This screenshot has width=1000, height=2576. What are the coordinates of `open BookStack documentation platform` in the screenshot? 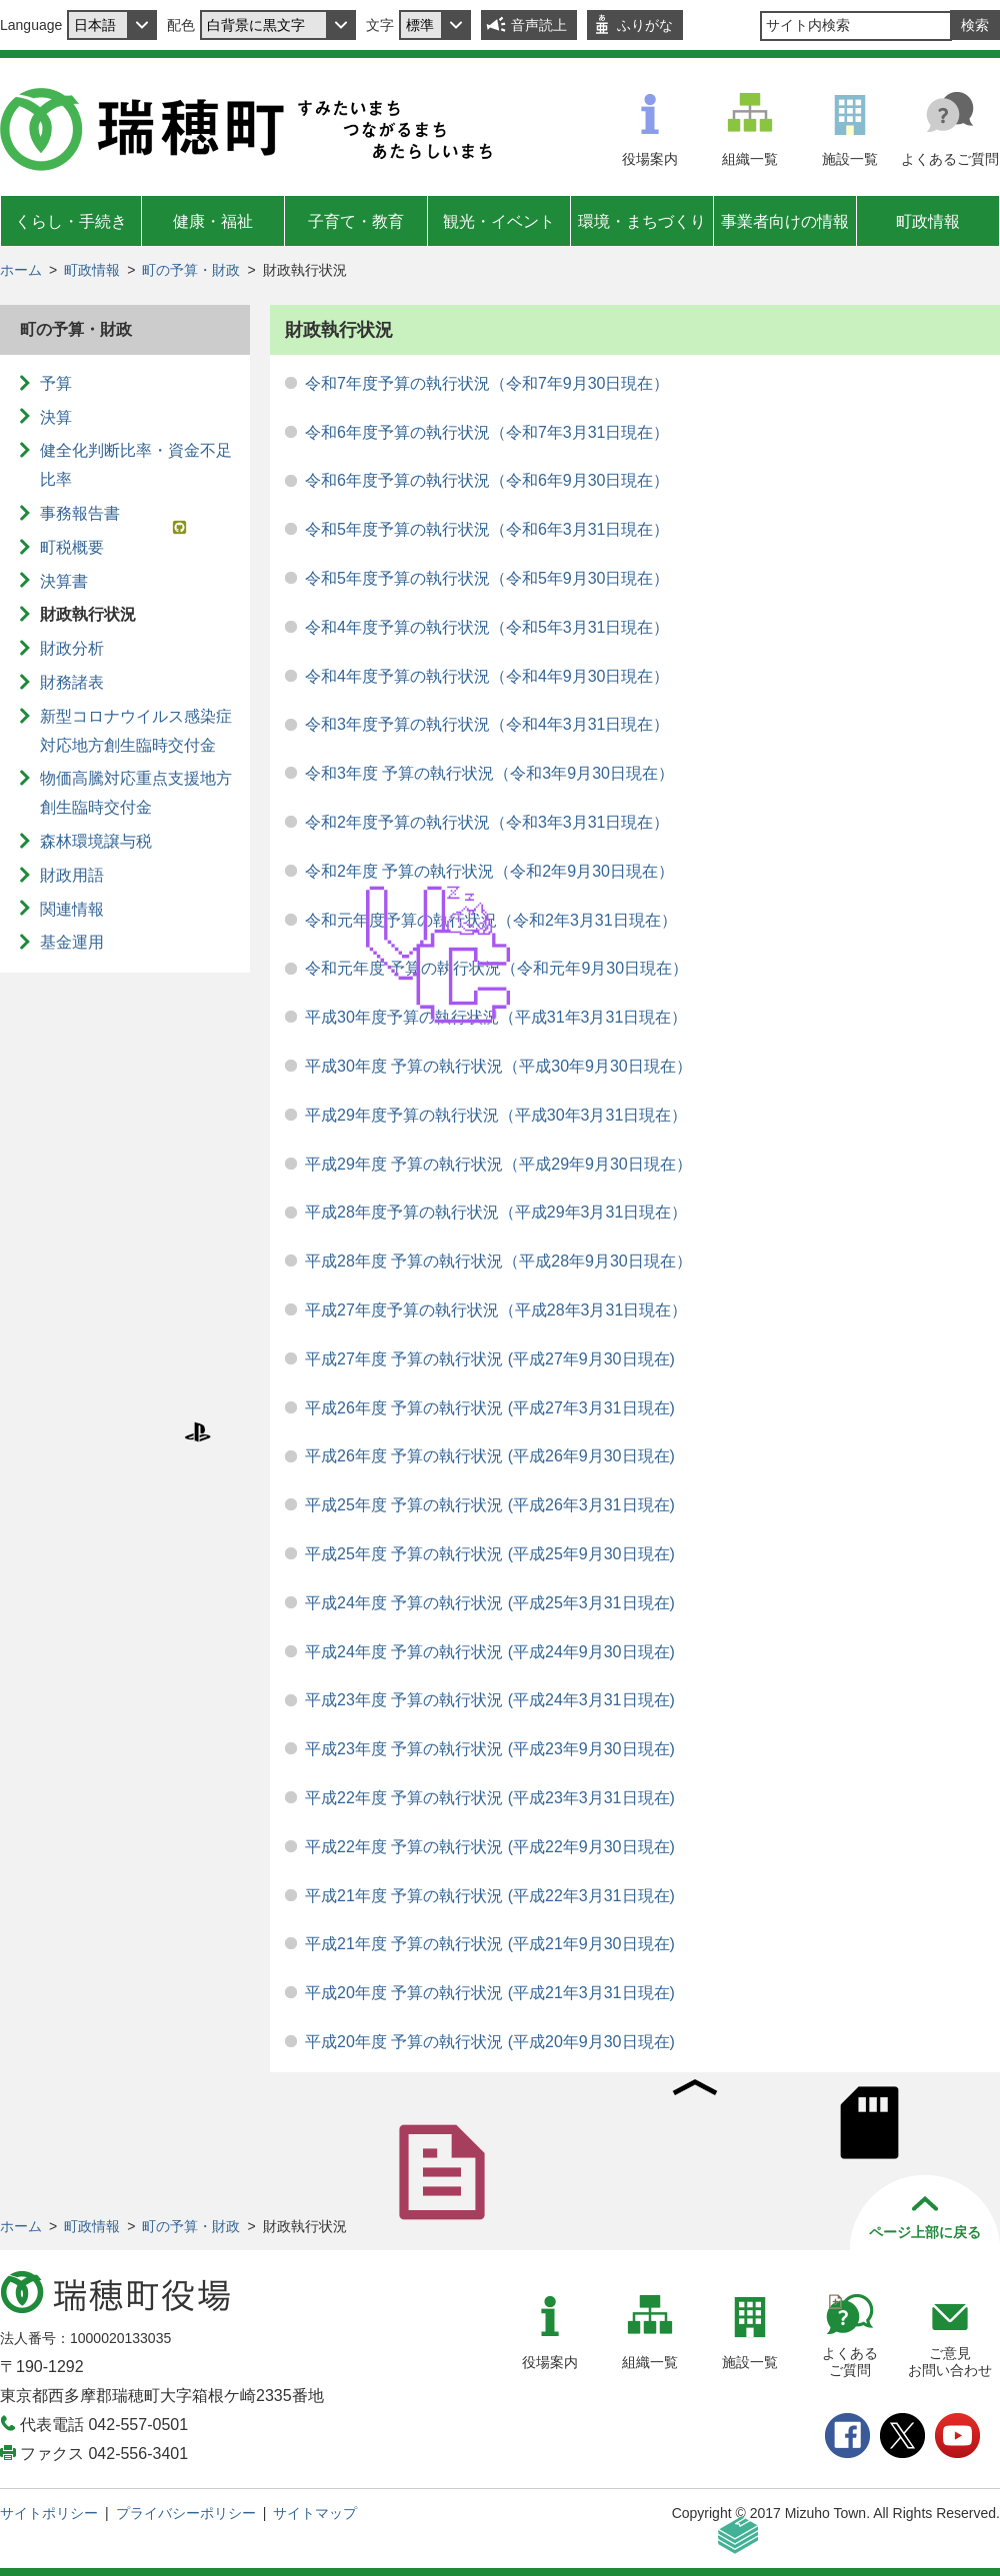 It's located at (738, 2535).